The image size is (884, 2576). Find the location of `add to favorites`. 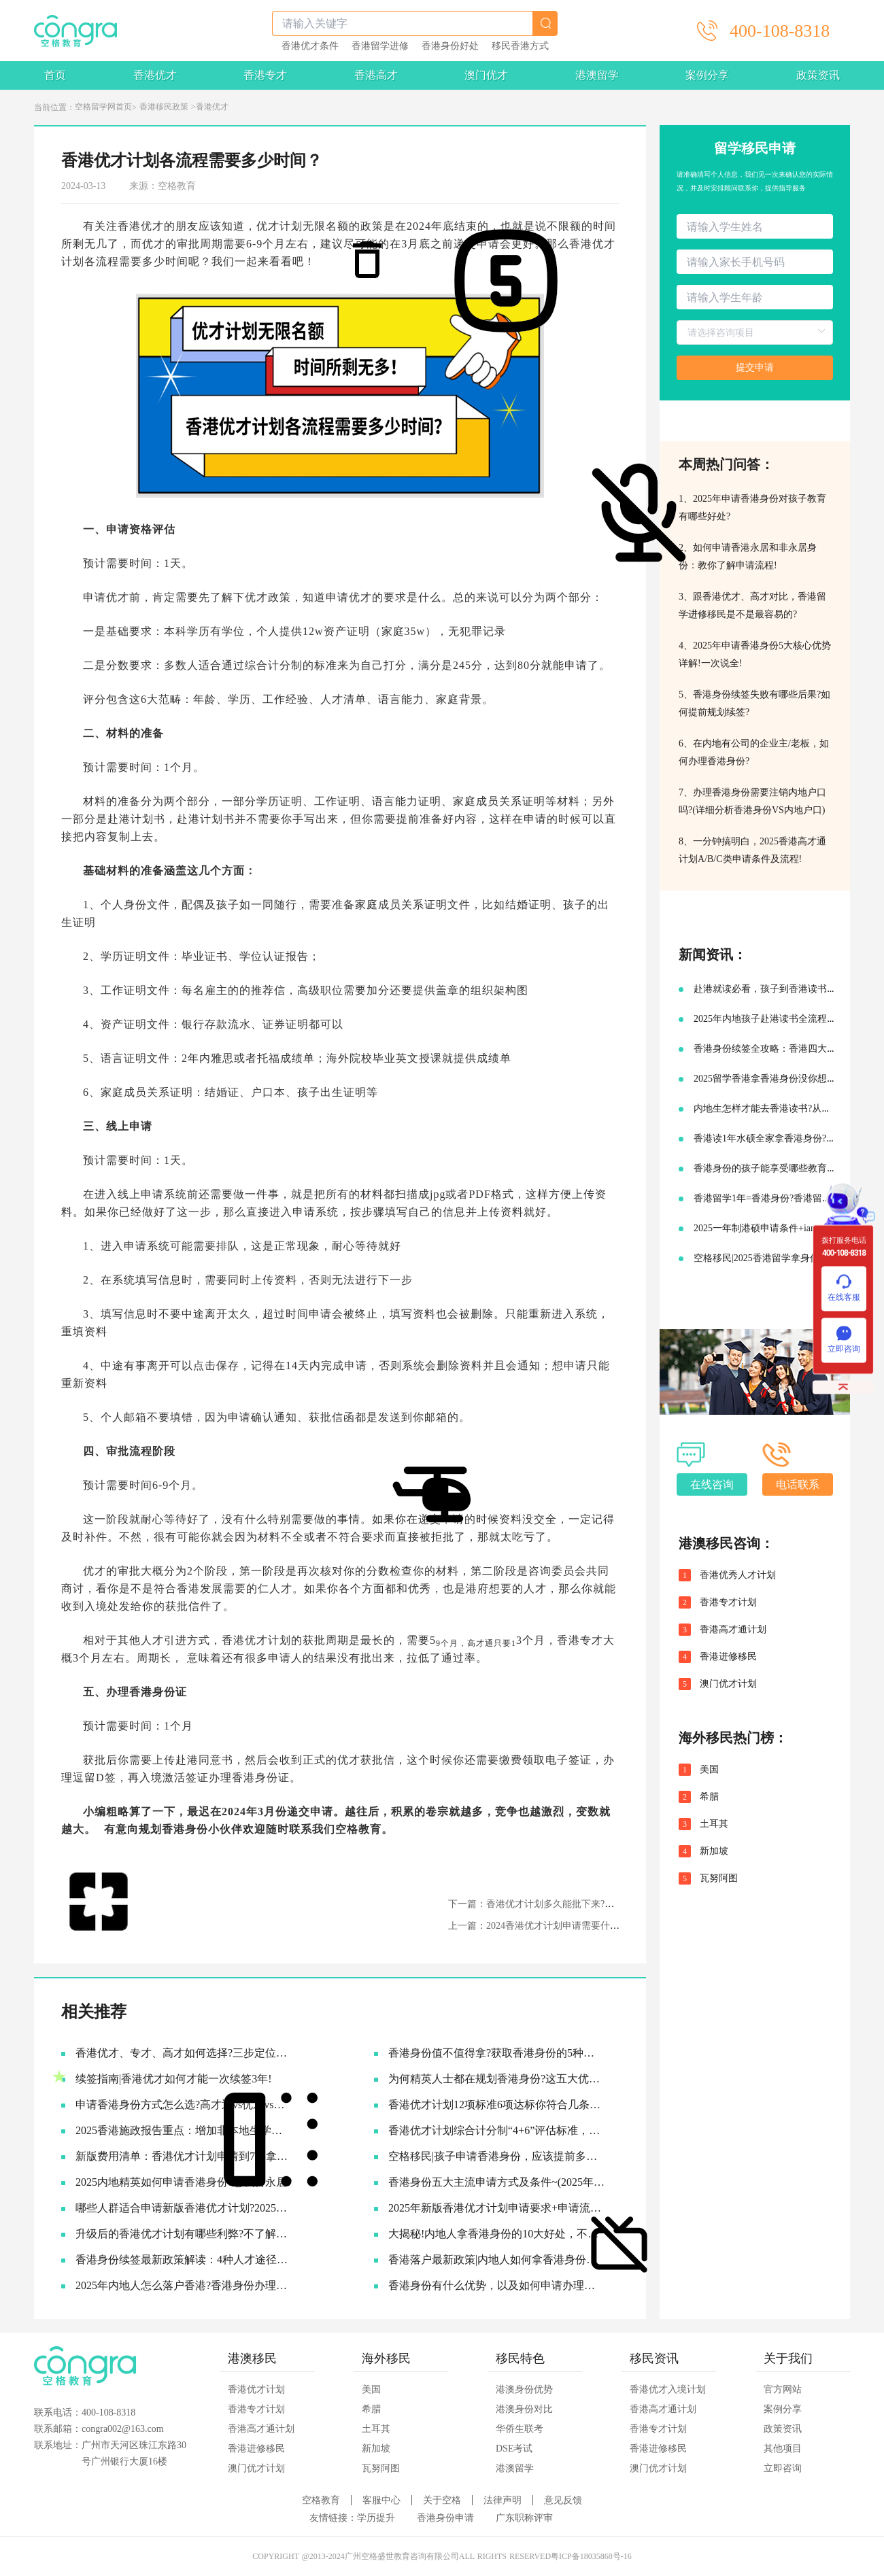

add to favorites is located at coordinates (59, 2076).